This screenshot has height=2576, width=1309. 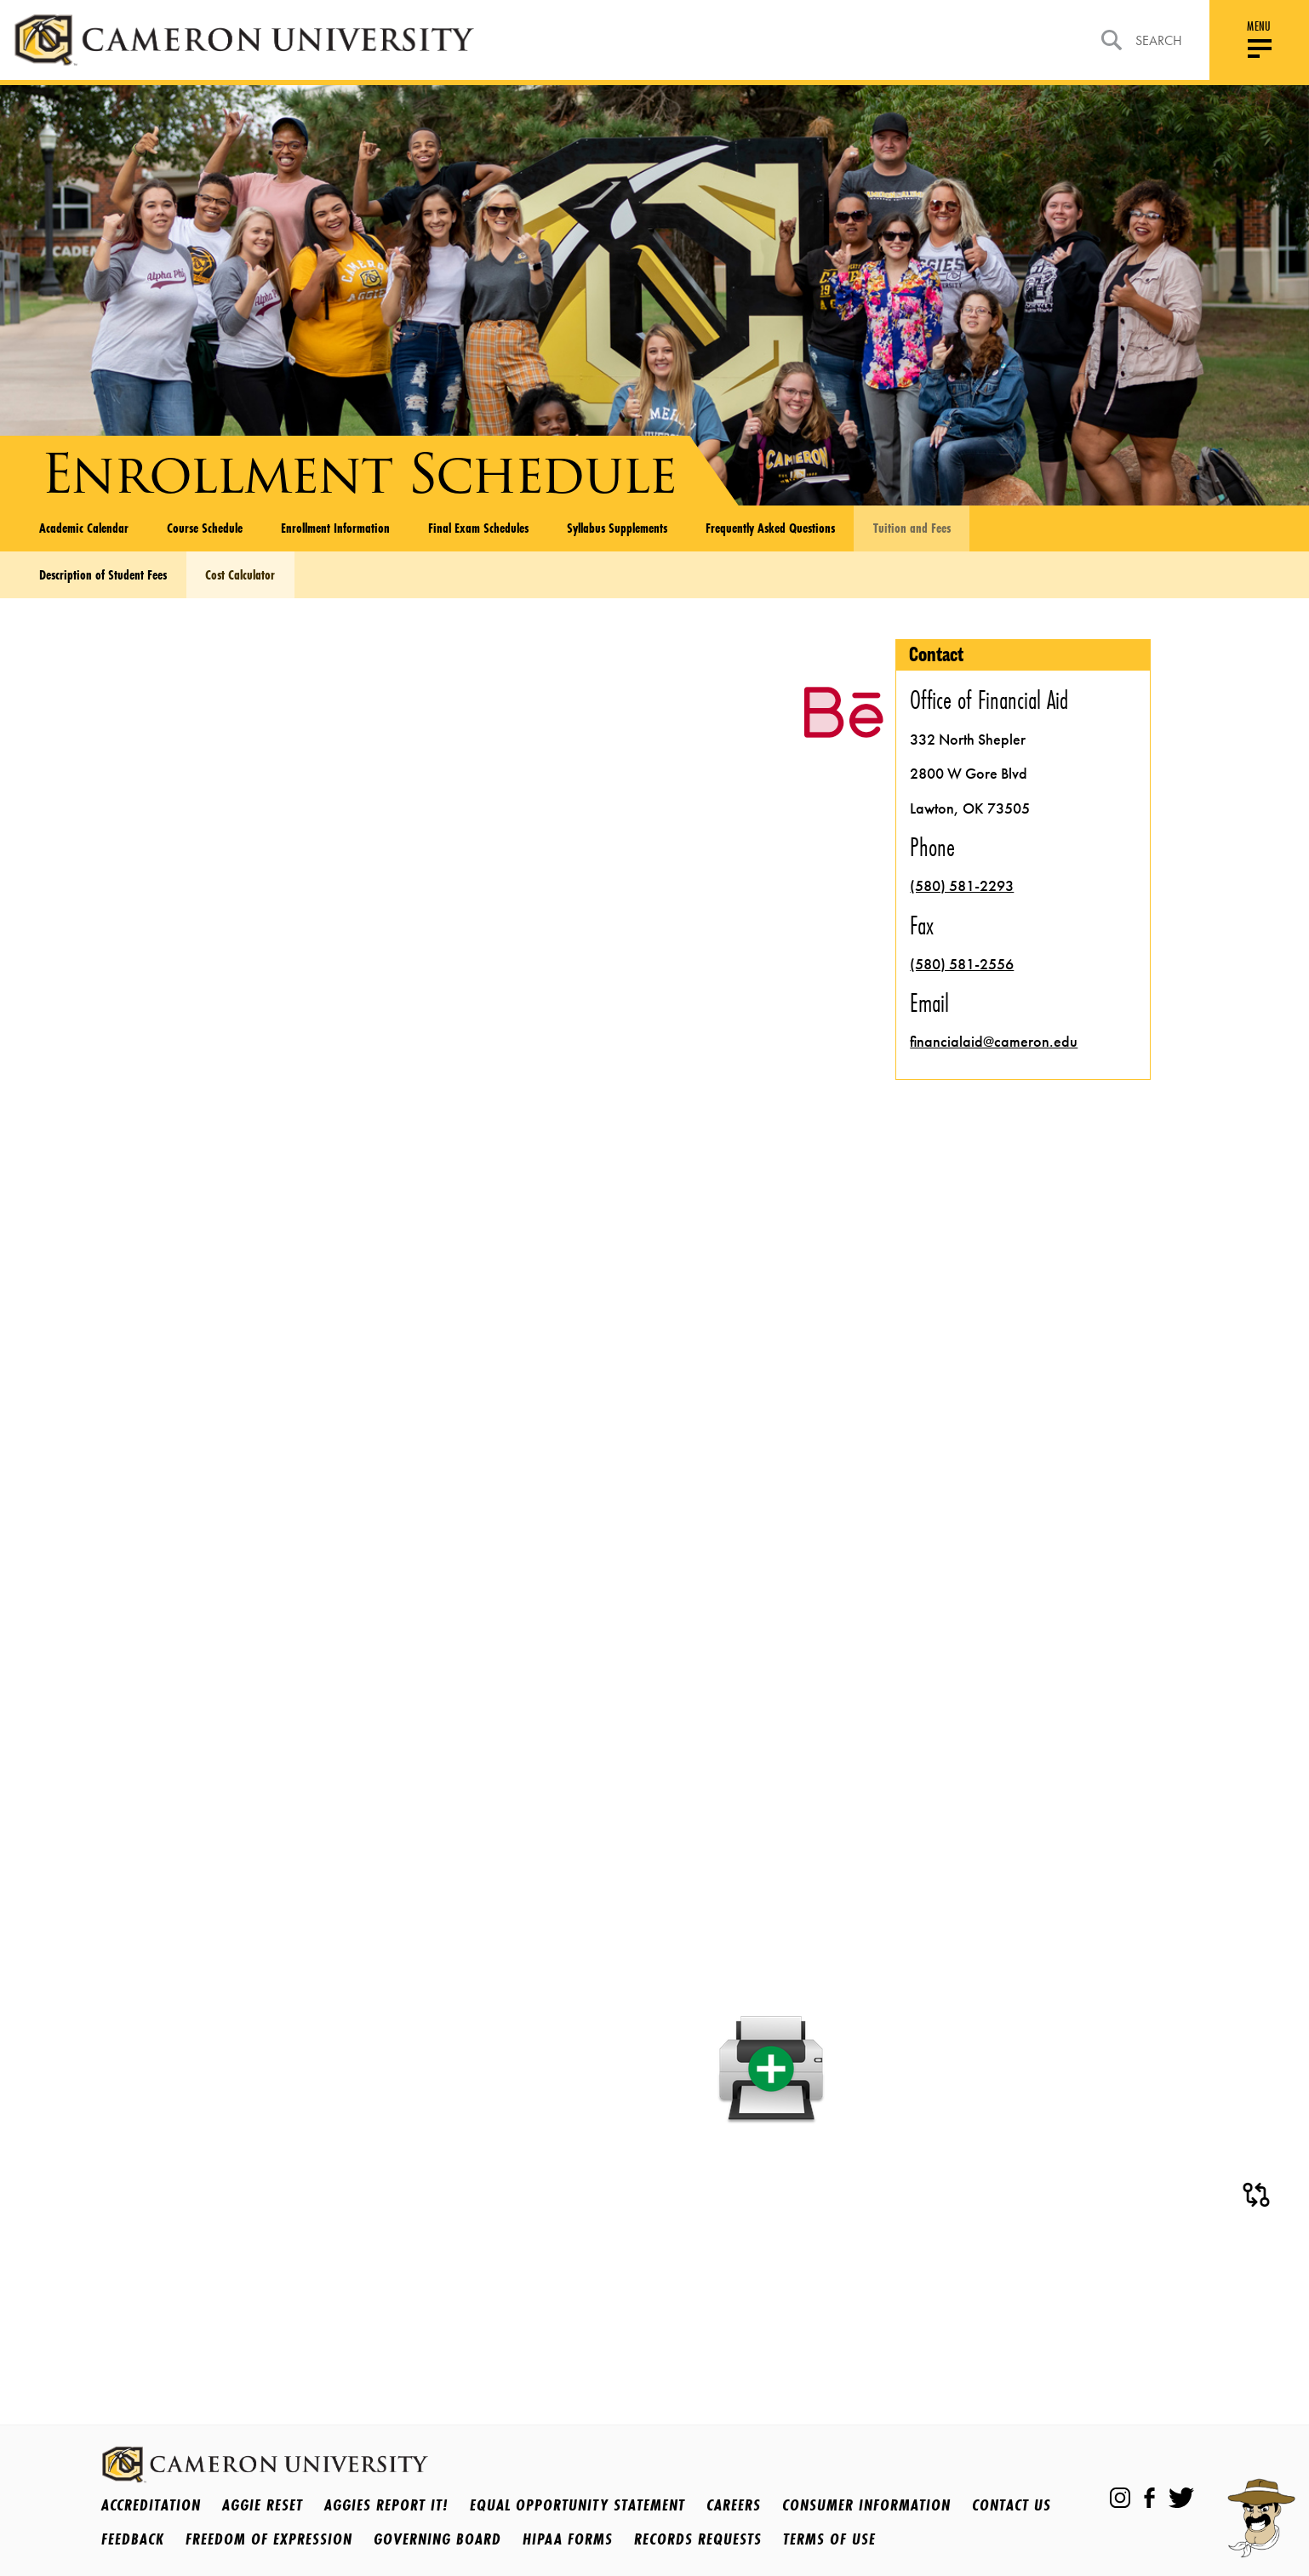 I want to click on add a new printer to your system, so click(x=771, y=2069).